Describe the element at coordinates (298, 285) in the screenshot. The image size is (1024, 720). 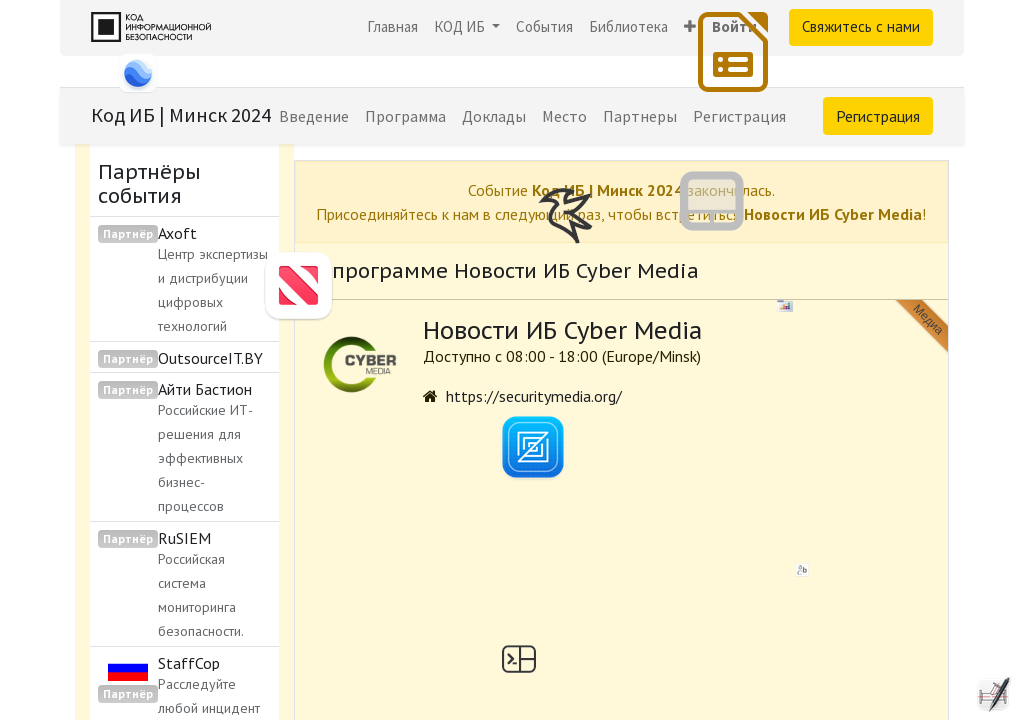
I see `open the apple news app` at that location.